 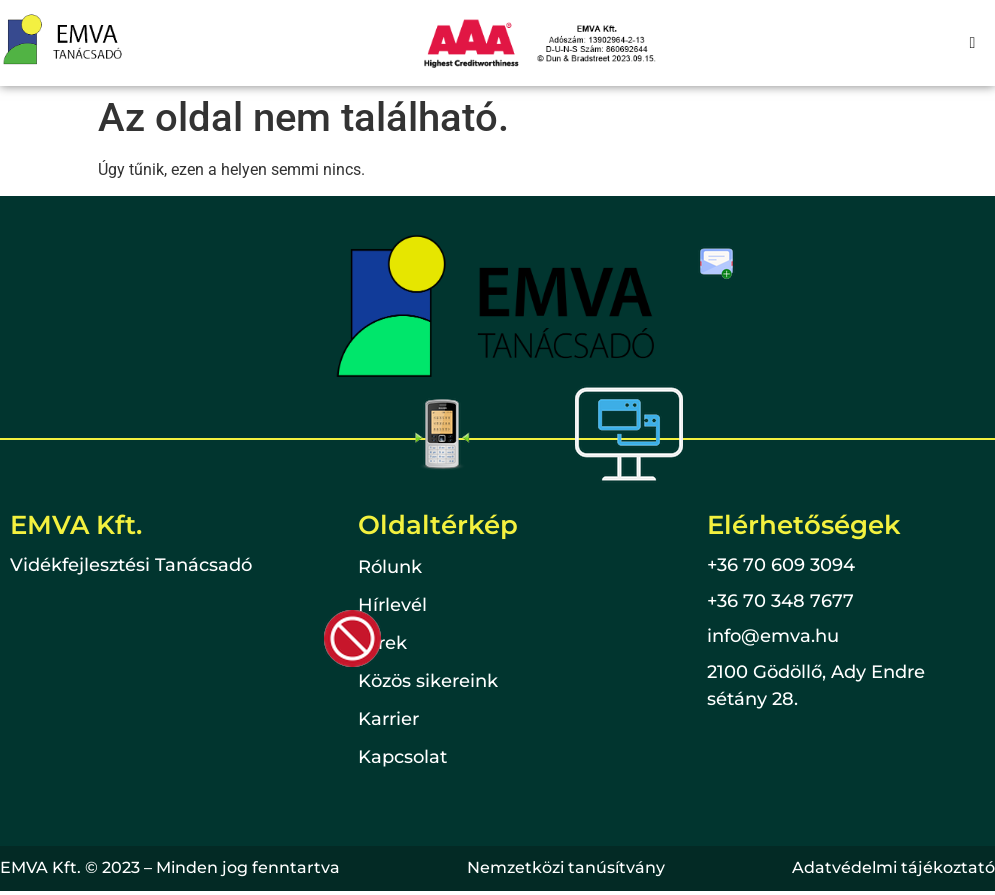 What do you see at coordinates (443, 435) in the screenshot?
I see `indicates active cellular network connection` at bounding box center [443, 435].